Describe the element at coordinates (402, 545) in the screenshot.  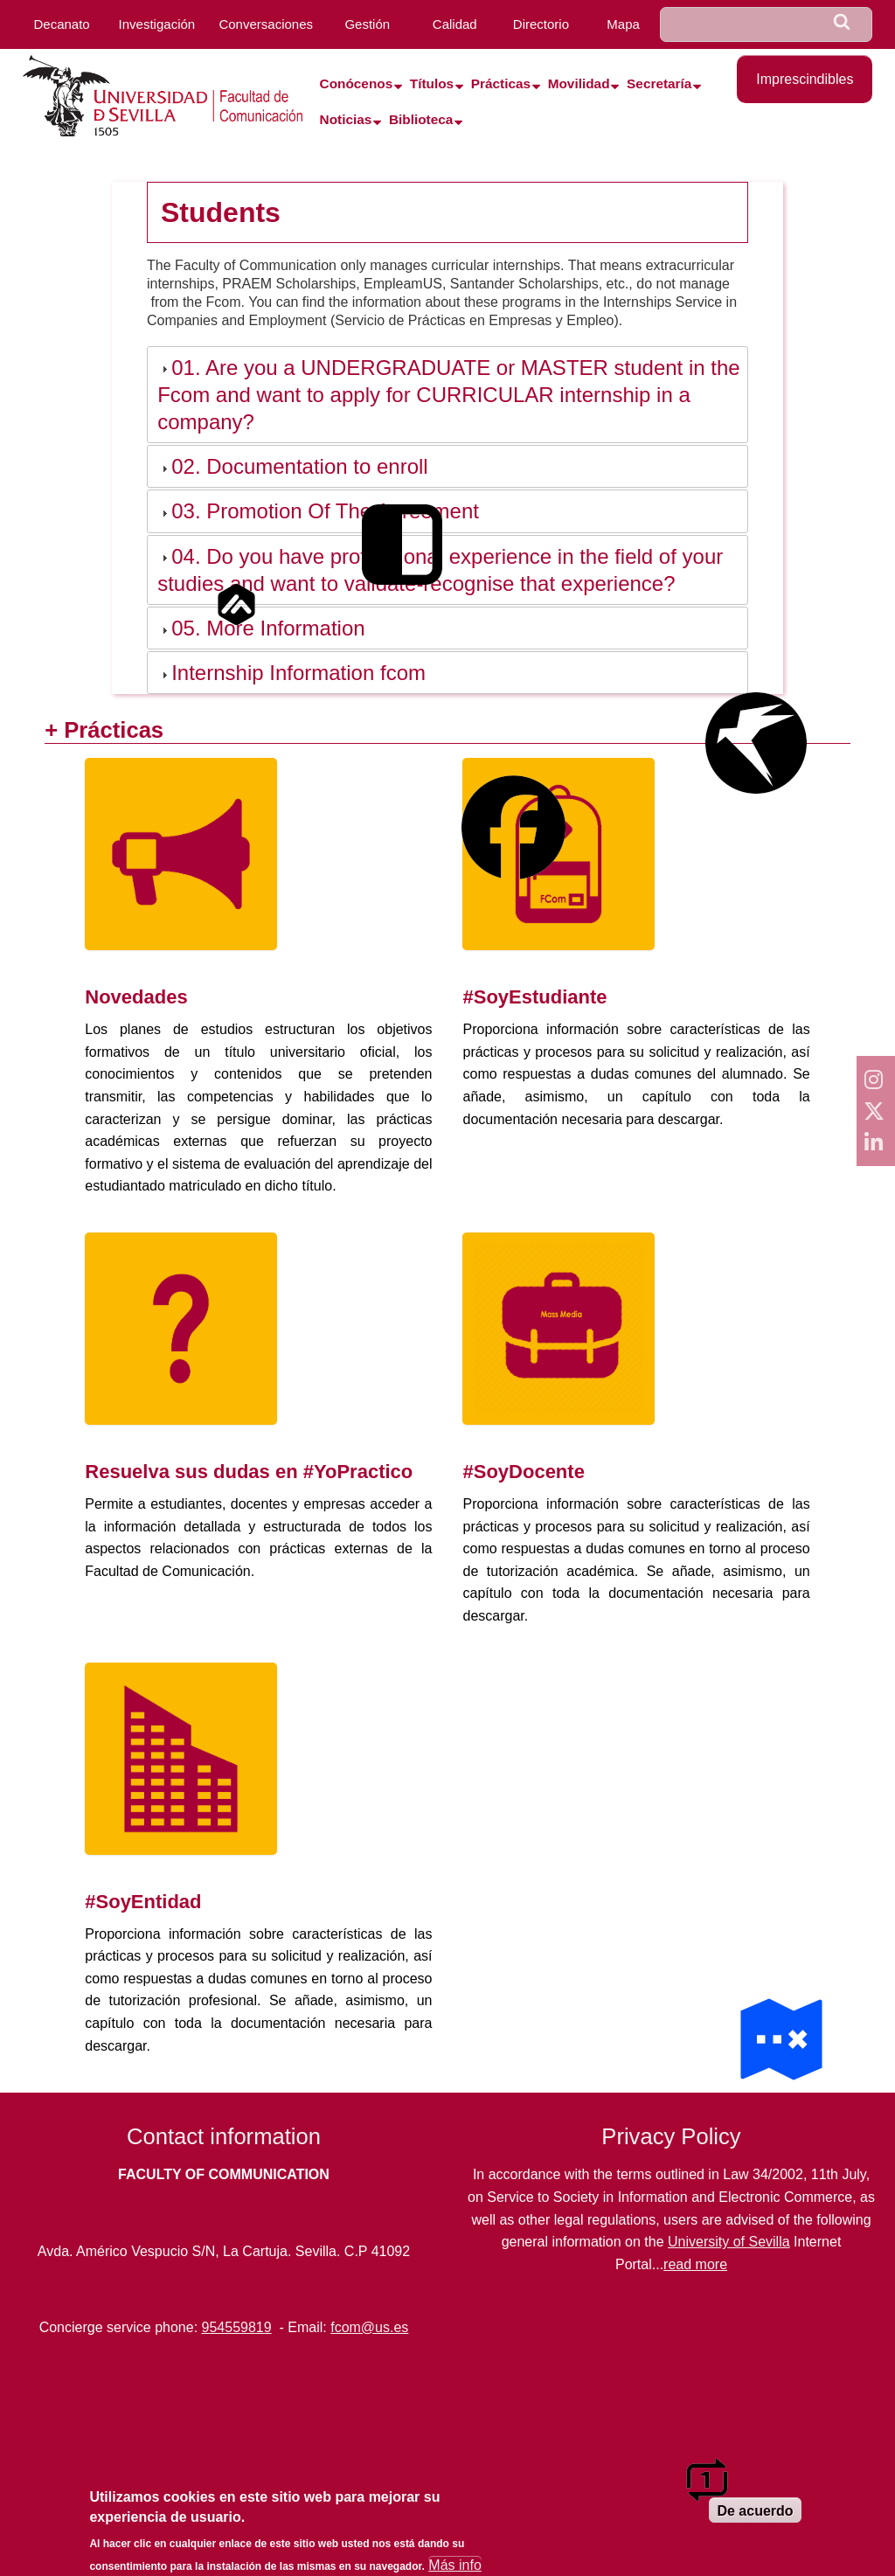
I see `shields.io logo - a service for generating status badges` at that location.